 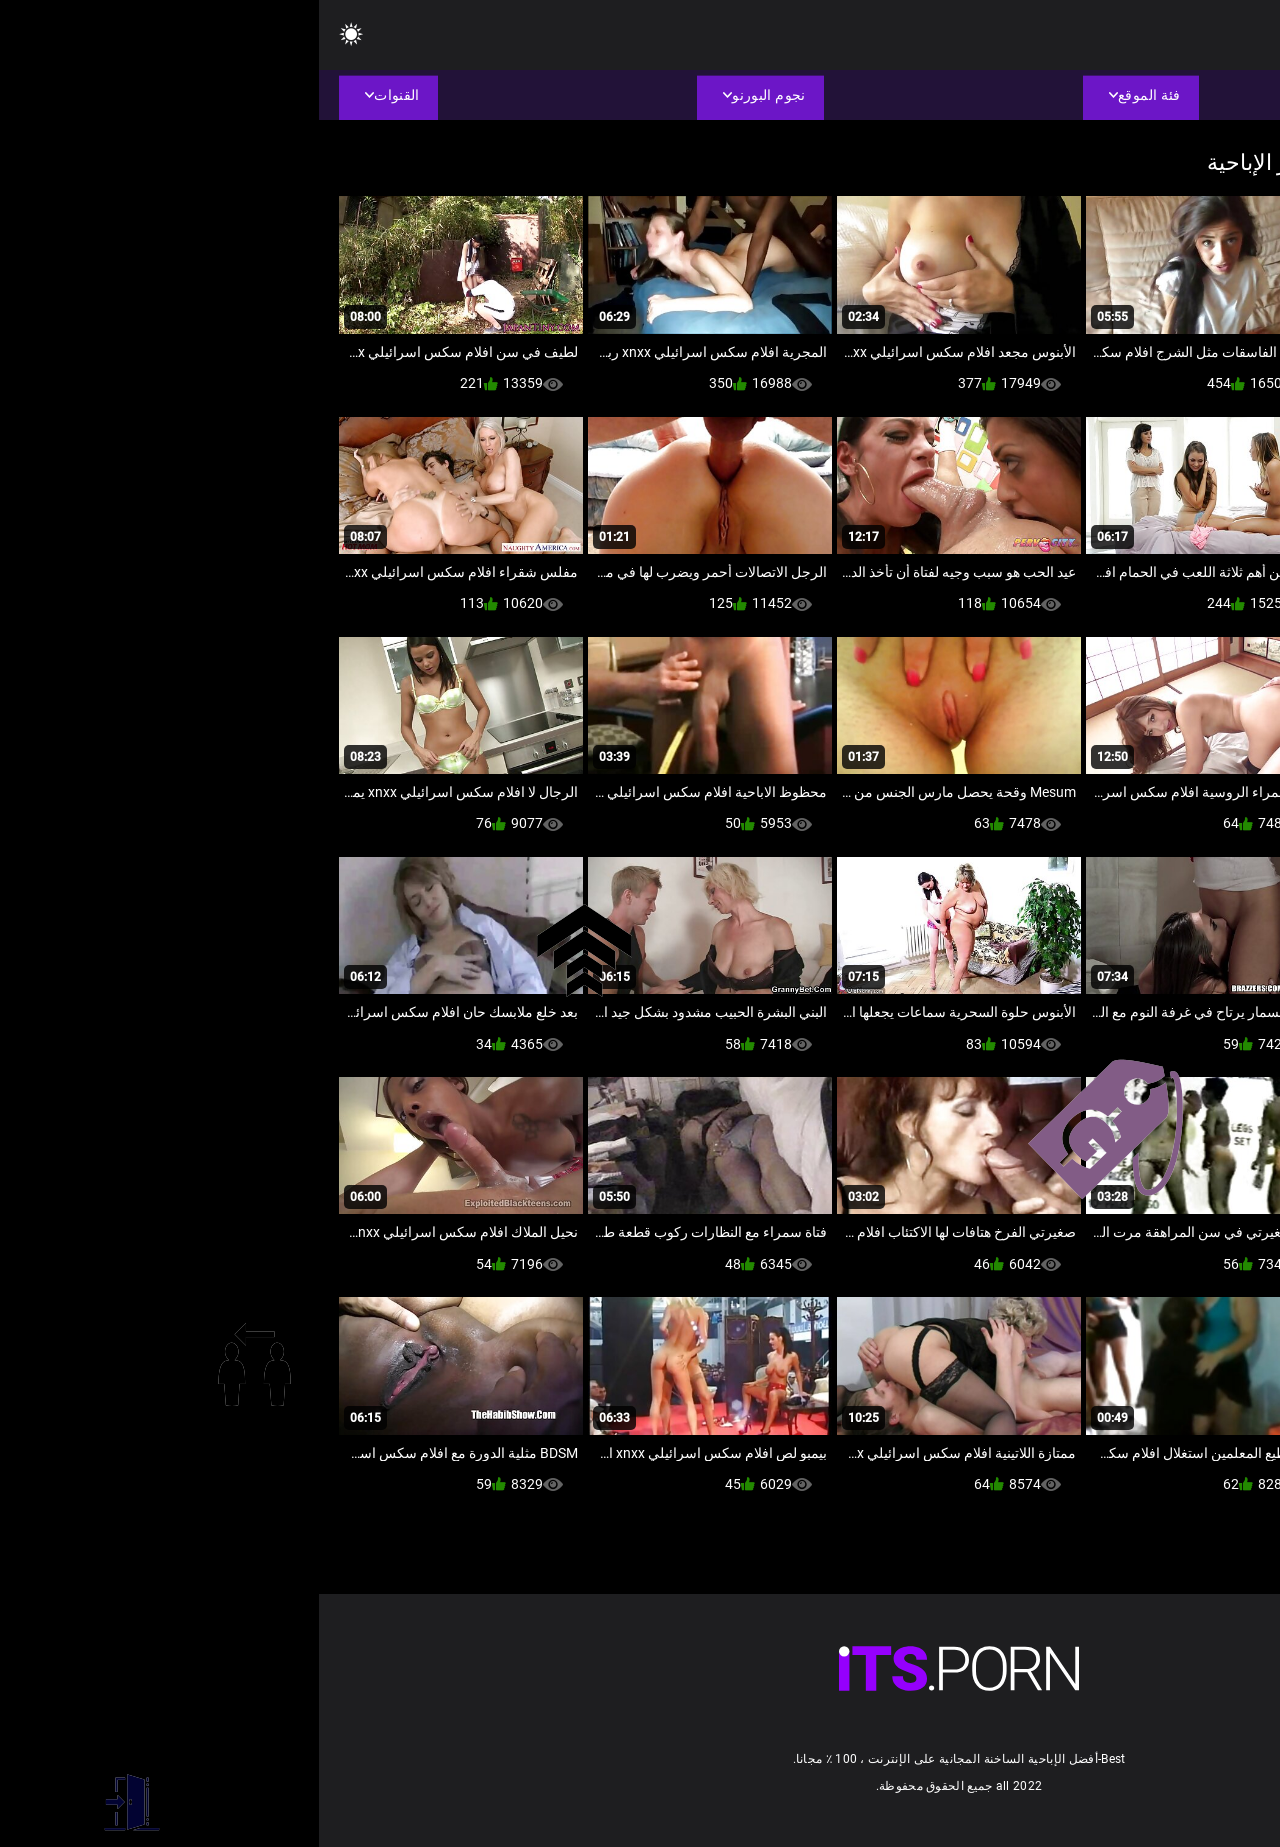 I want to click on view price or discount information, so click(x=1105, y=1129).